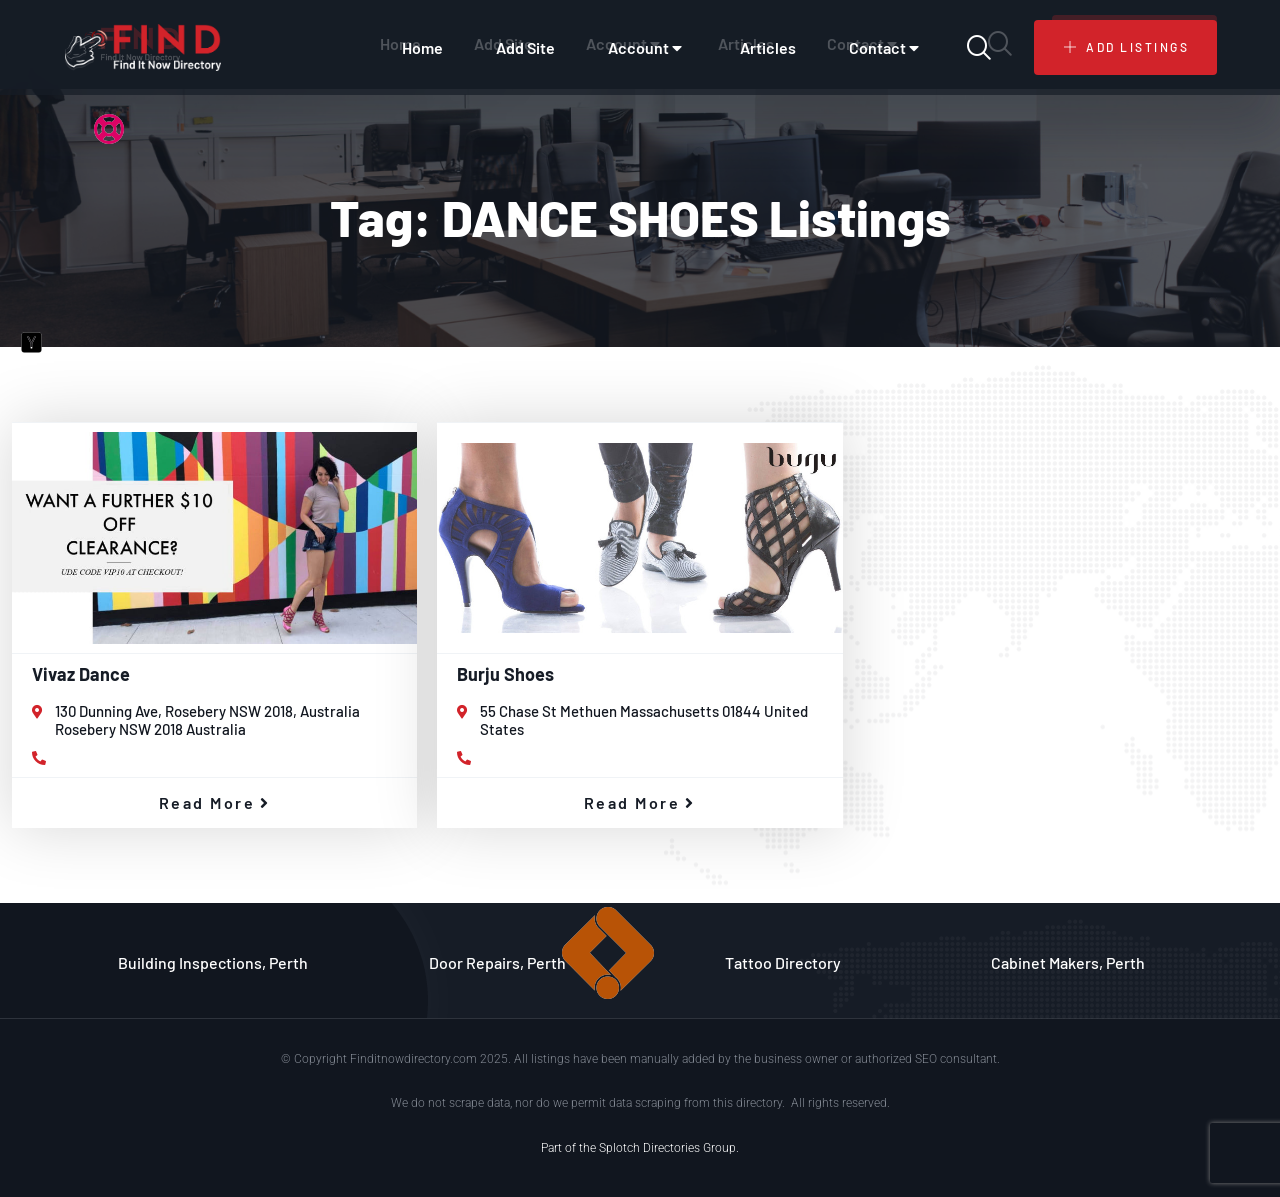 Image resolution: width=1280 pixels, height=1197 pixels. I want to click on access help or support center, so click(109, 129).